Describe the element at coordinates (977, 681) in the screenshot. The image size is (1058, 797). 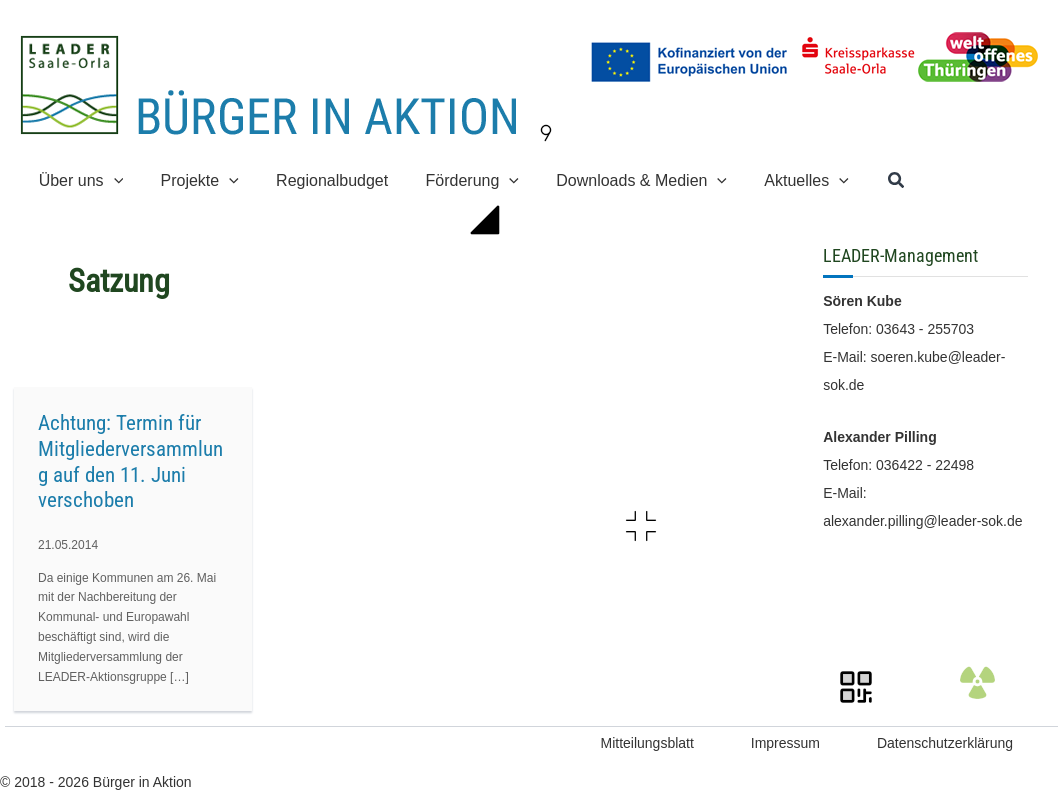
I see `indicates radioactive or hazardous material warning` at that location.